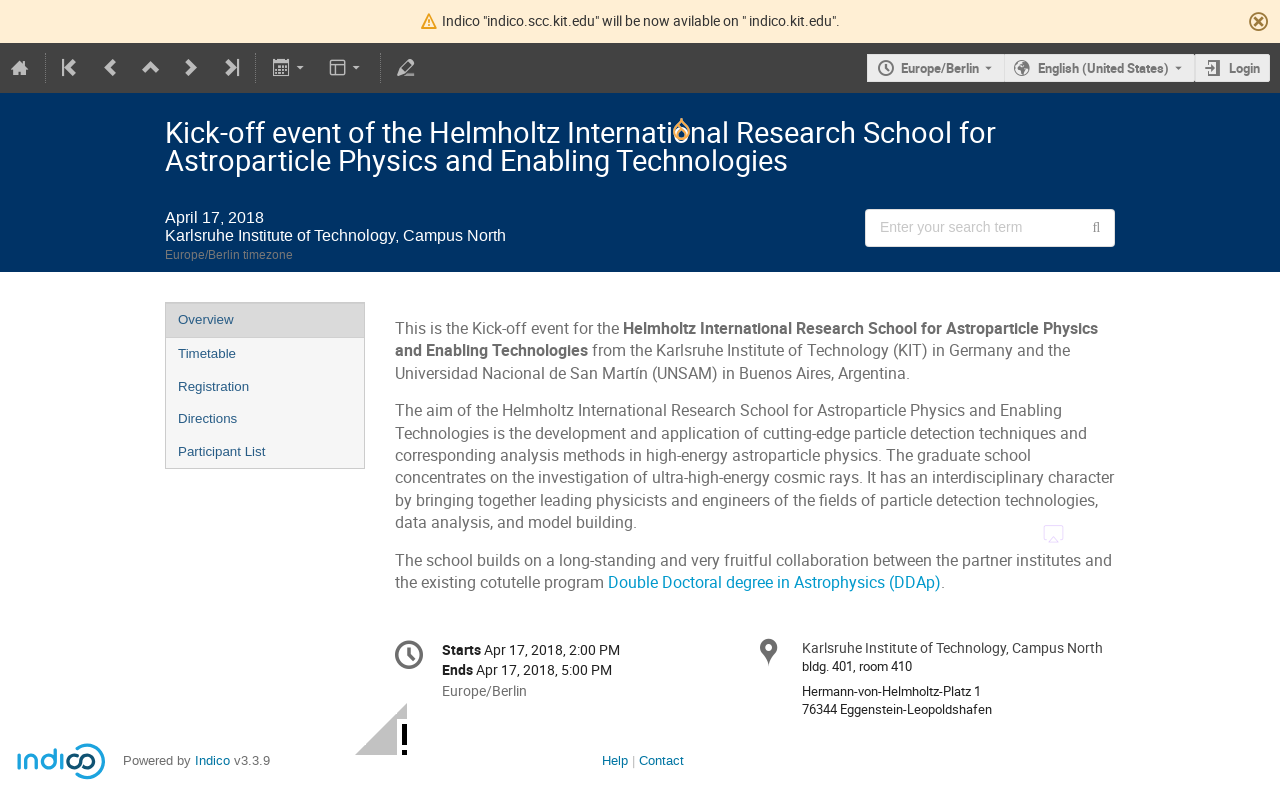 The image size is (1280, 791). What do you see at coordinates (1053, 533) in the screenshot?
I see `stream content to an external display` at bounding box center [1053, 533].